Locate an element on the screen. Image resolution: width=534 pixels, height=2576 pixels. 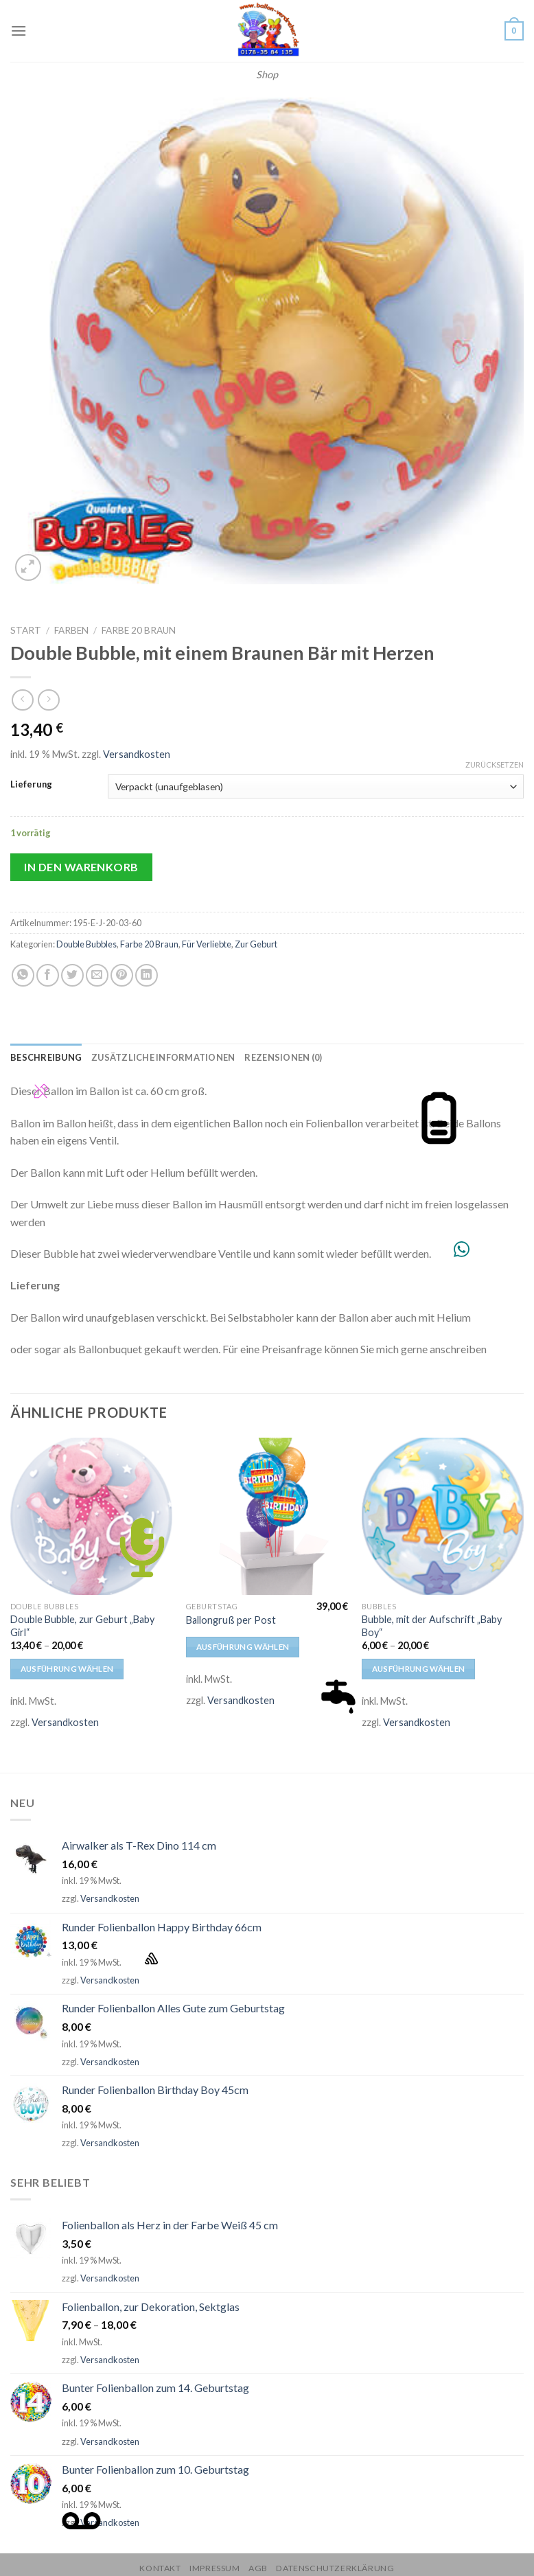
access voicemail messages is located at coordinates (81, 2520).